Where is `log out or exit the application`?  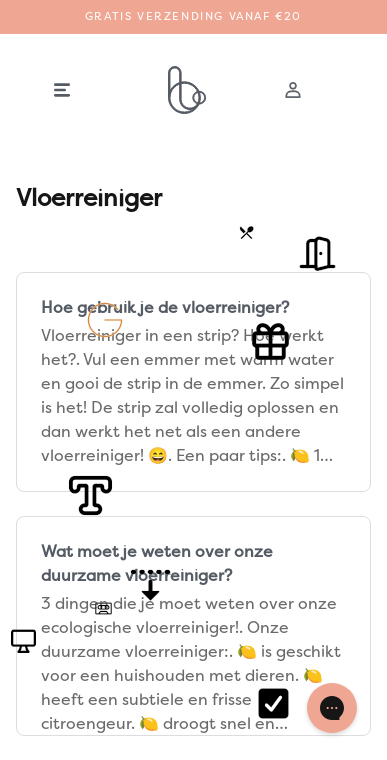
log out or exit the application is located at coordinates (317, 253).